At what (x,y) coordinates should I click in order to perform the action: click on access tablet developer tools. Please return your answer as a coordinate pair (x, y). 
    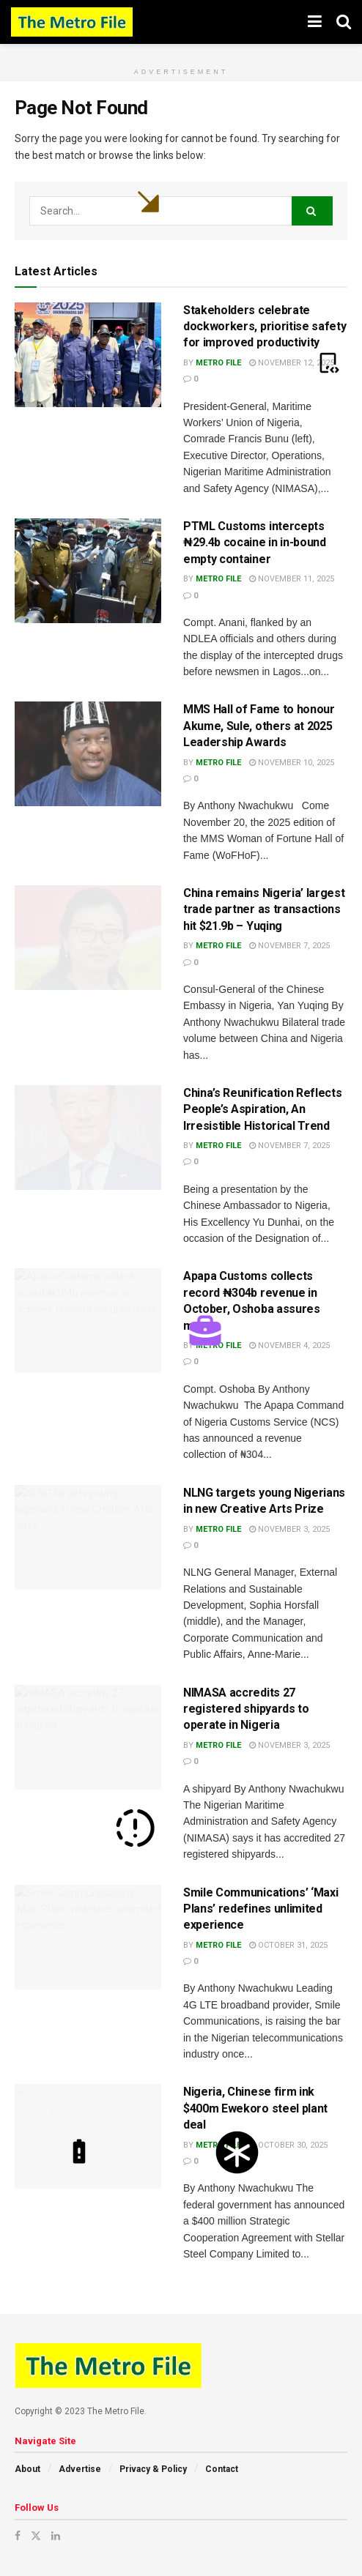
    Looking at the image, I should click on (328, 362).